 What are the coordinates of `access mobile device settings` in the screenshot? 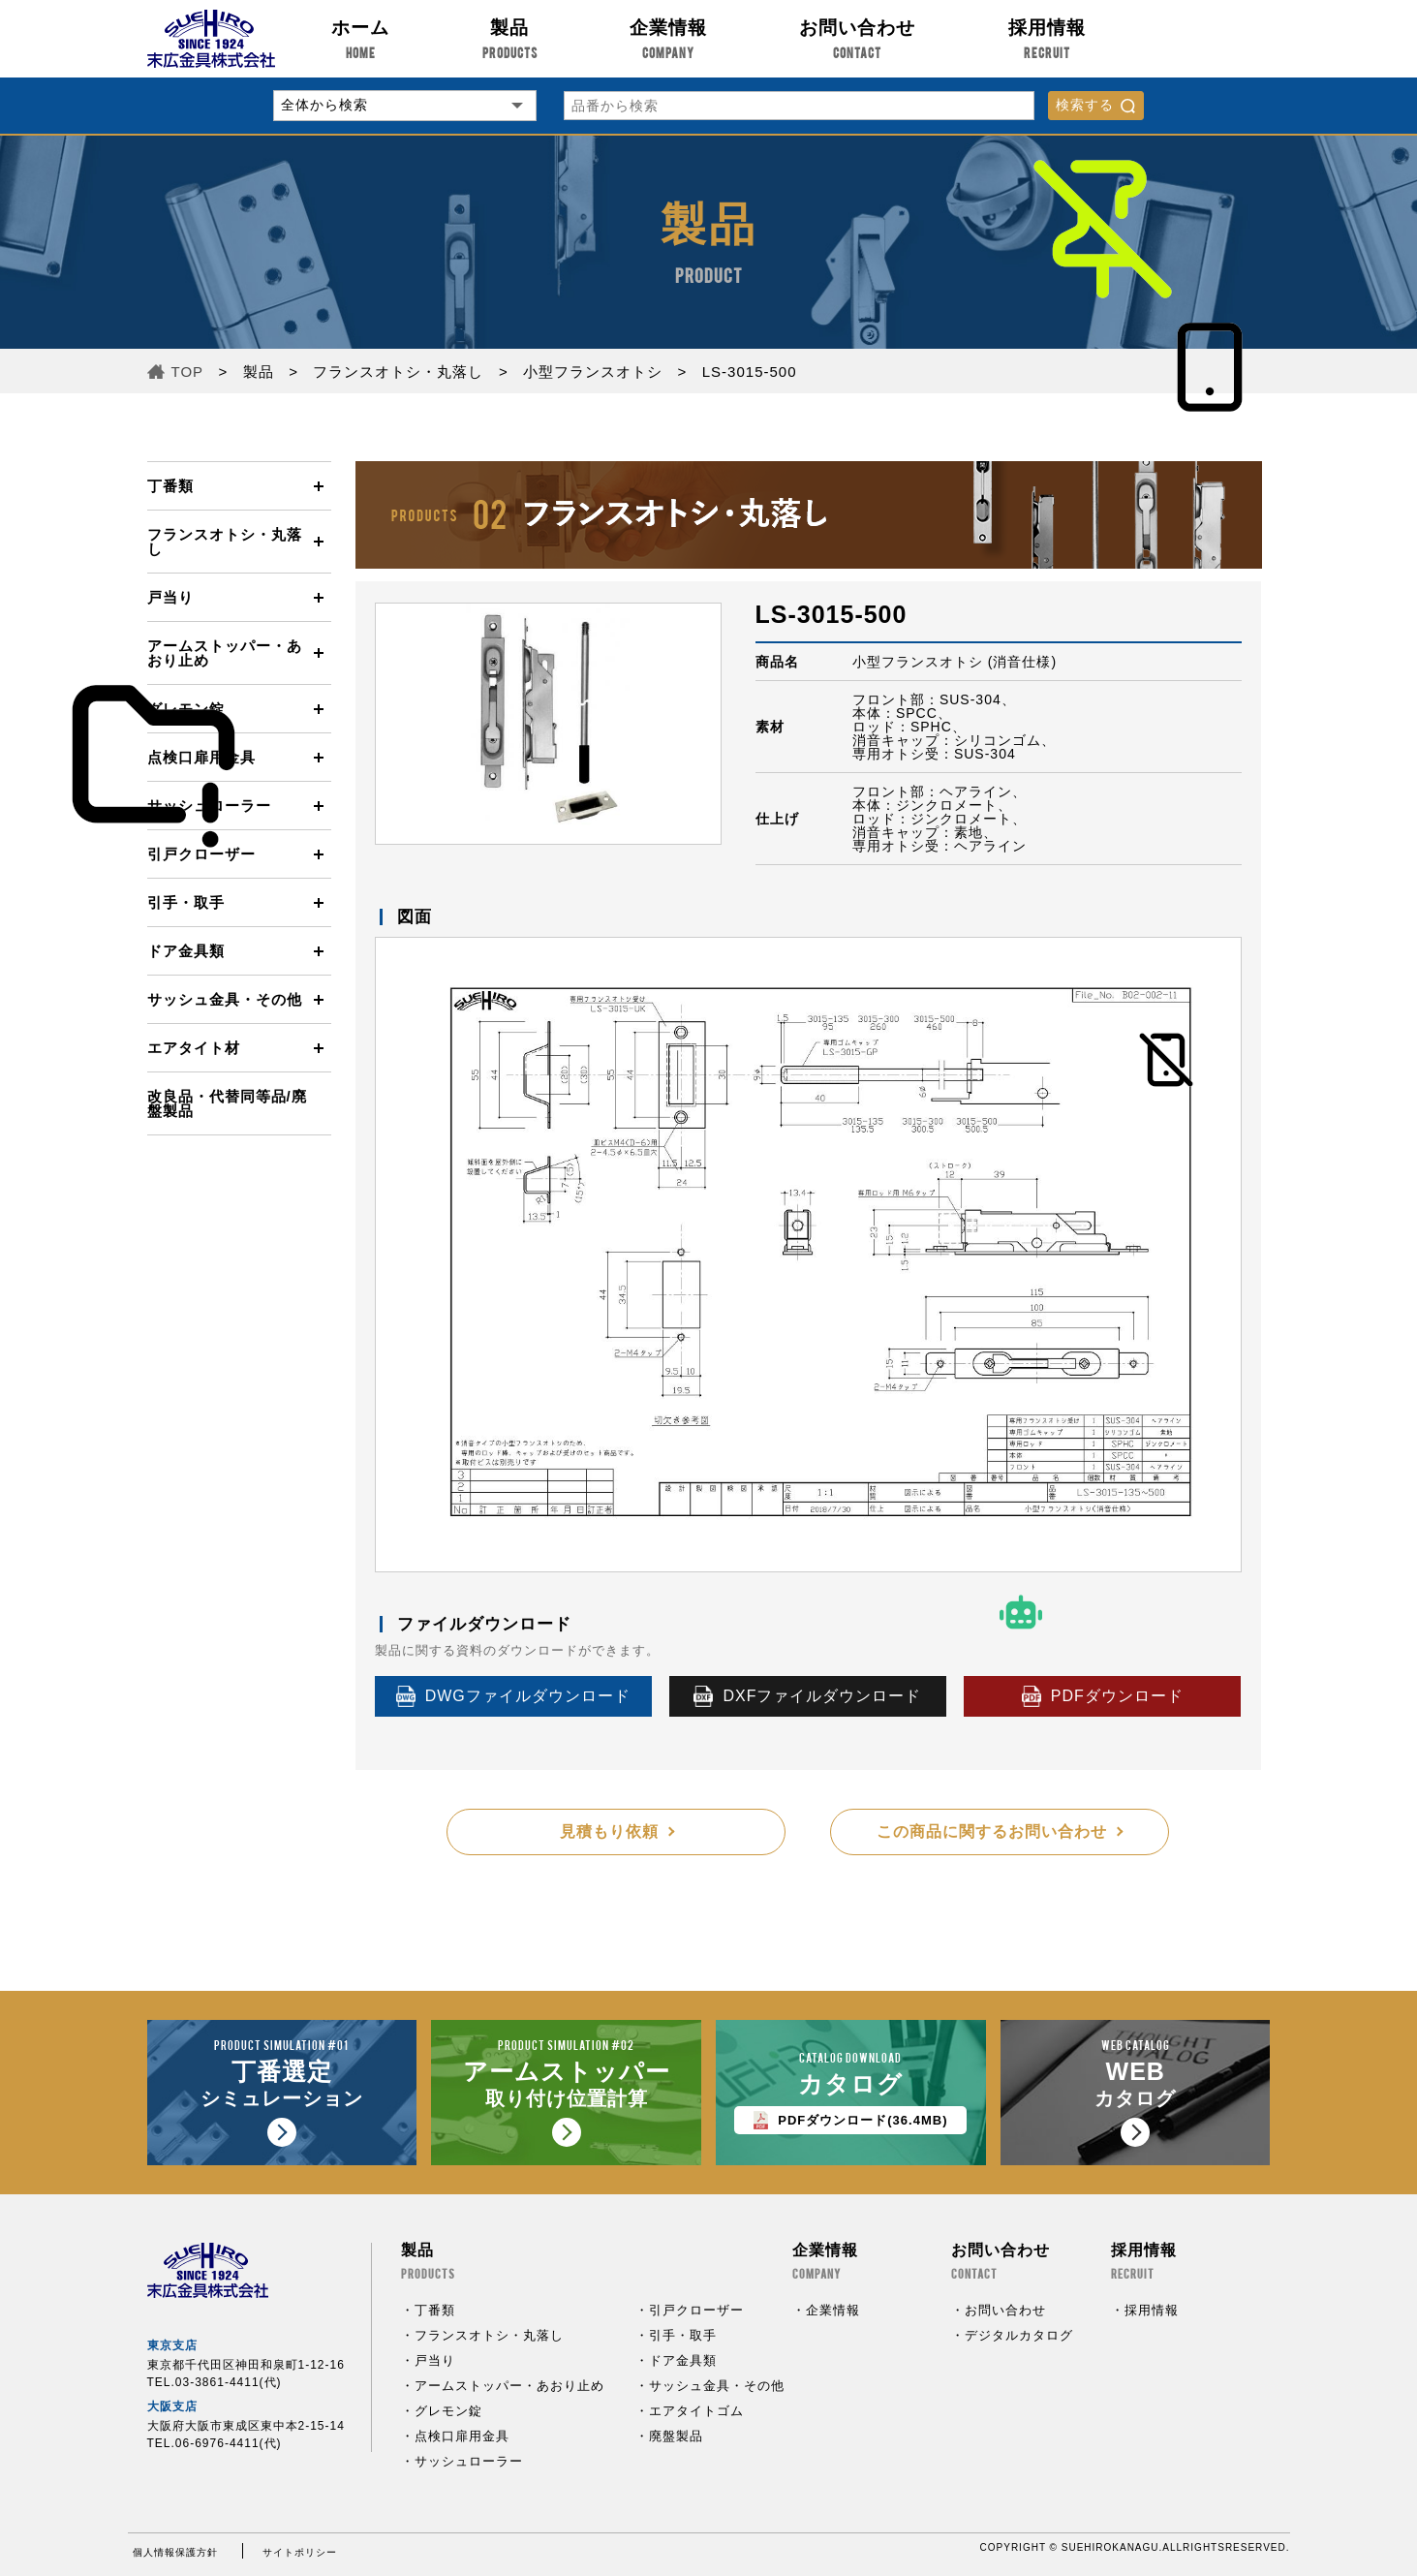 It's located at (1210, 367).